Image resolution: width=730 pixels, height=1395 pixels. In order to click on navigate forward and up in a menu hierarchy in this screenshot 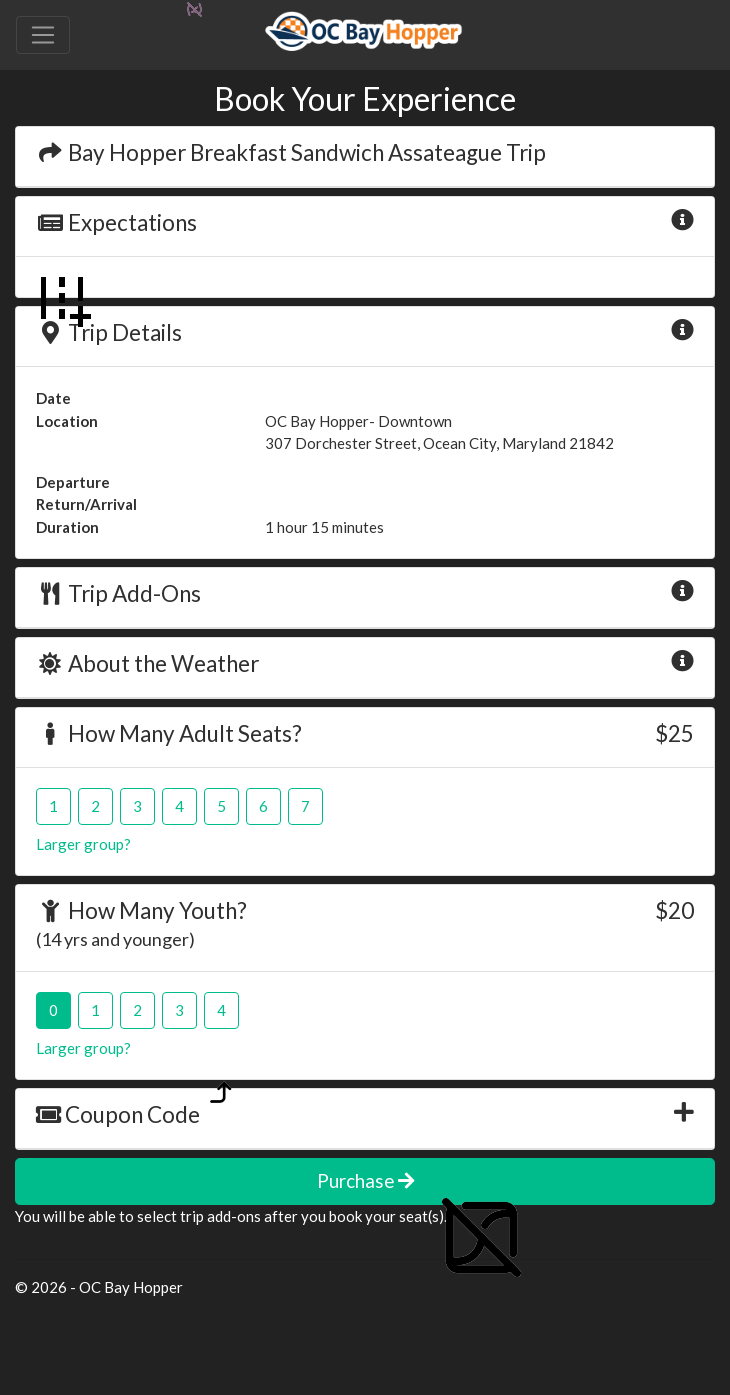, I will do `click(220, 1093)`.